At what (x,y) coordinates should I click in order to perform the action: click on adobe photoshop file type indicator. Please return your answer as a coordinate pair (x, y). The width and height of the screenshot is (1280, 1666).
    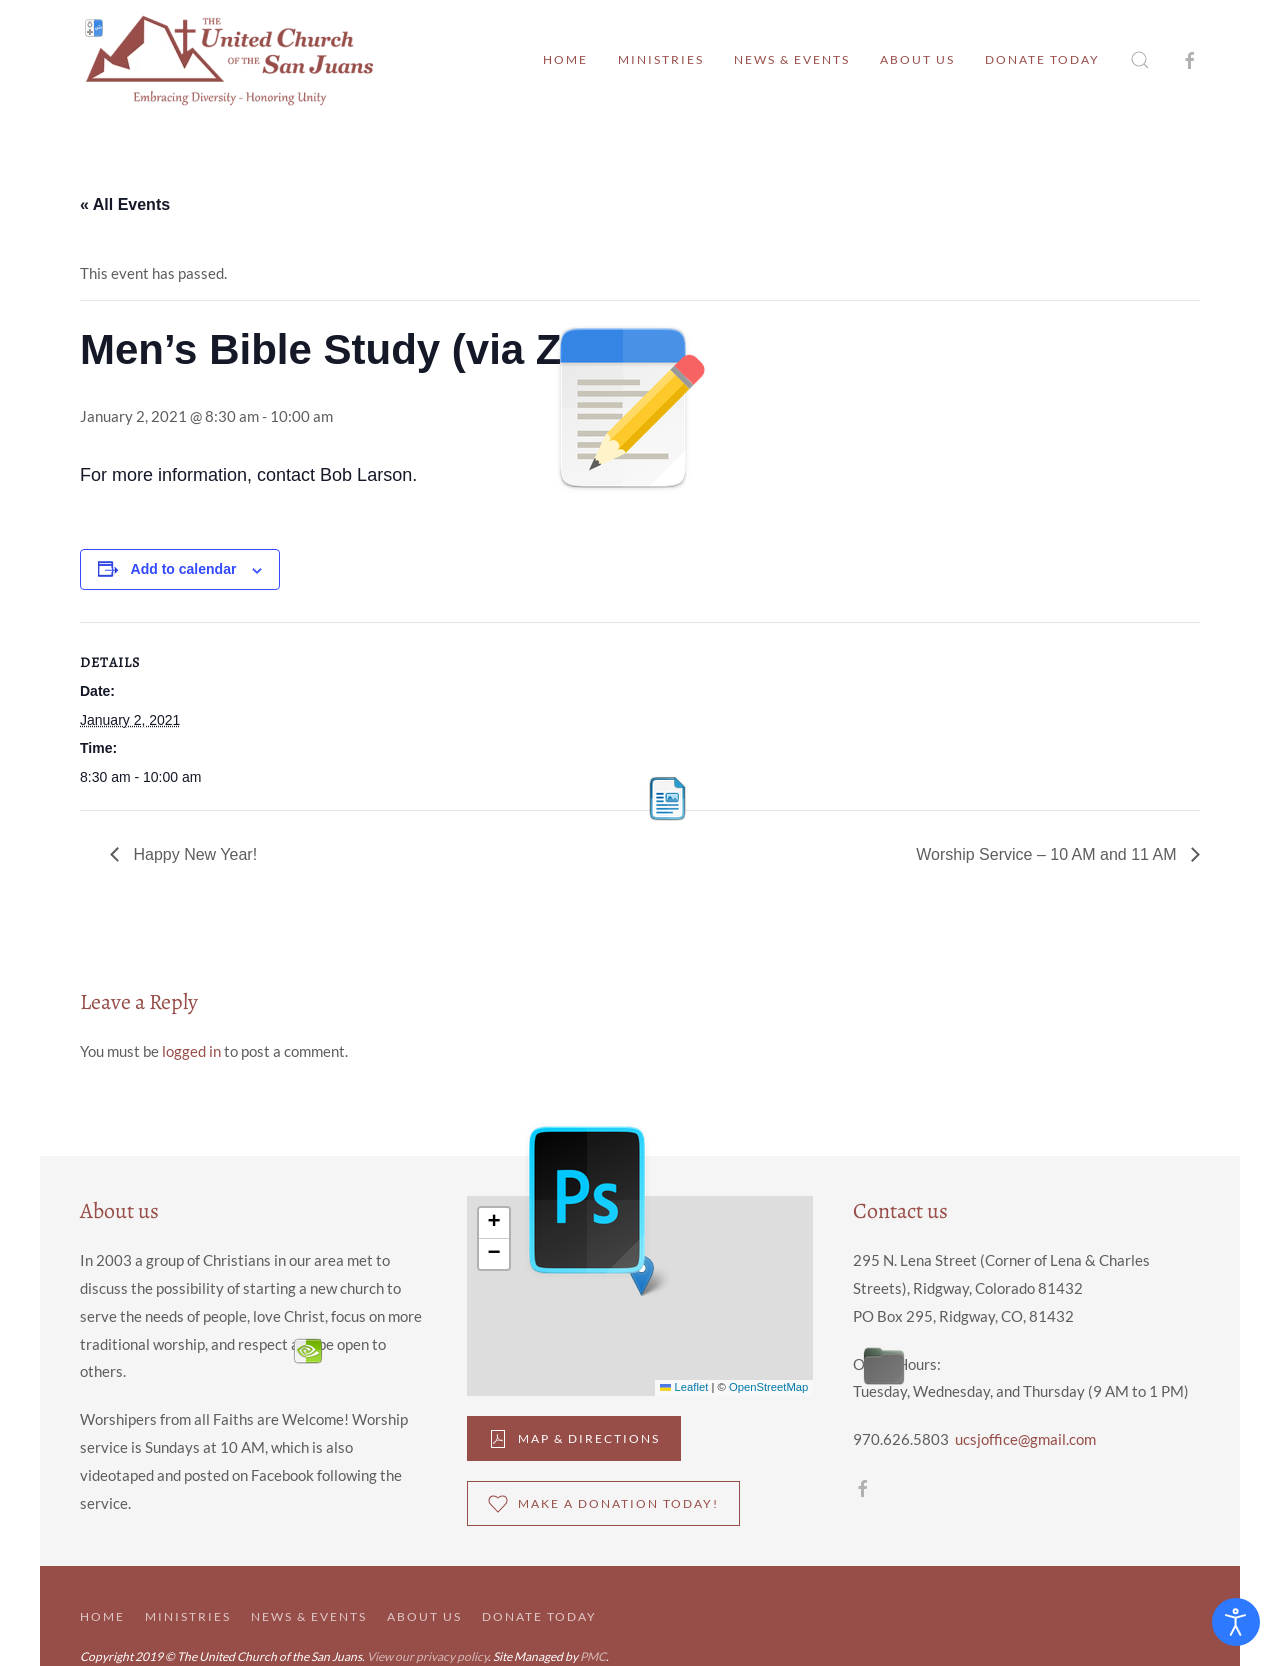
    Looking at the image, I should click on (587, 1200).